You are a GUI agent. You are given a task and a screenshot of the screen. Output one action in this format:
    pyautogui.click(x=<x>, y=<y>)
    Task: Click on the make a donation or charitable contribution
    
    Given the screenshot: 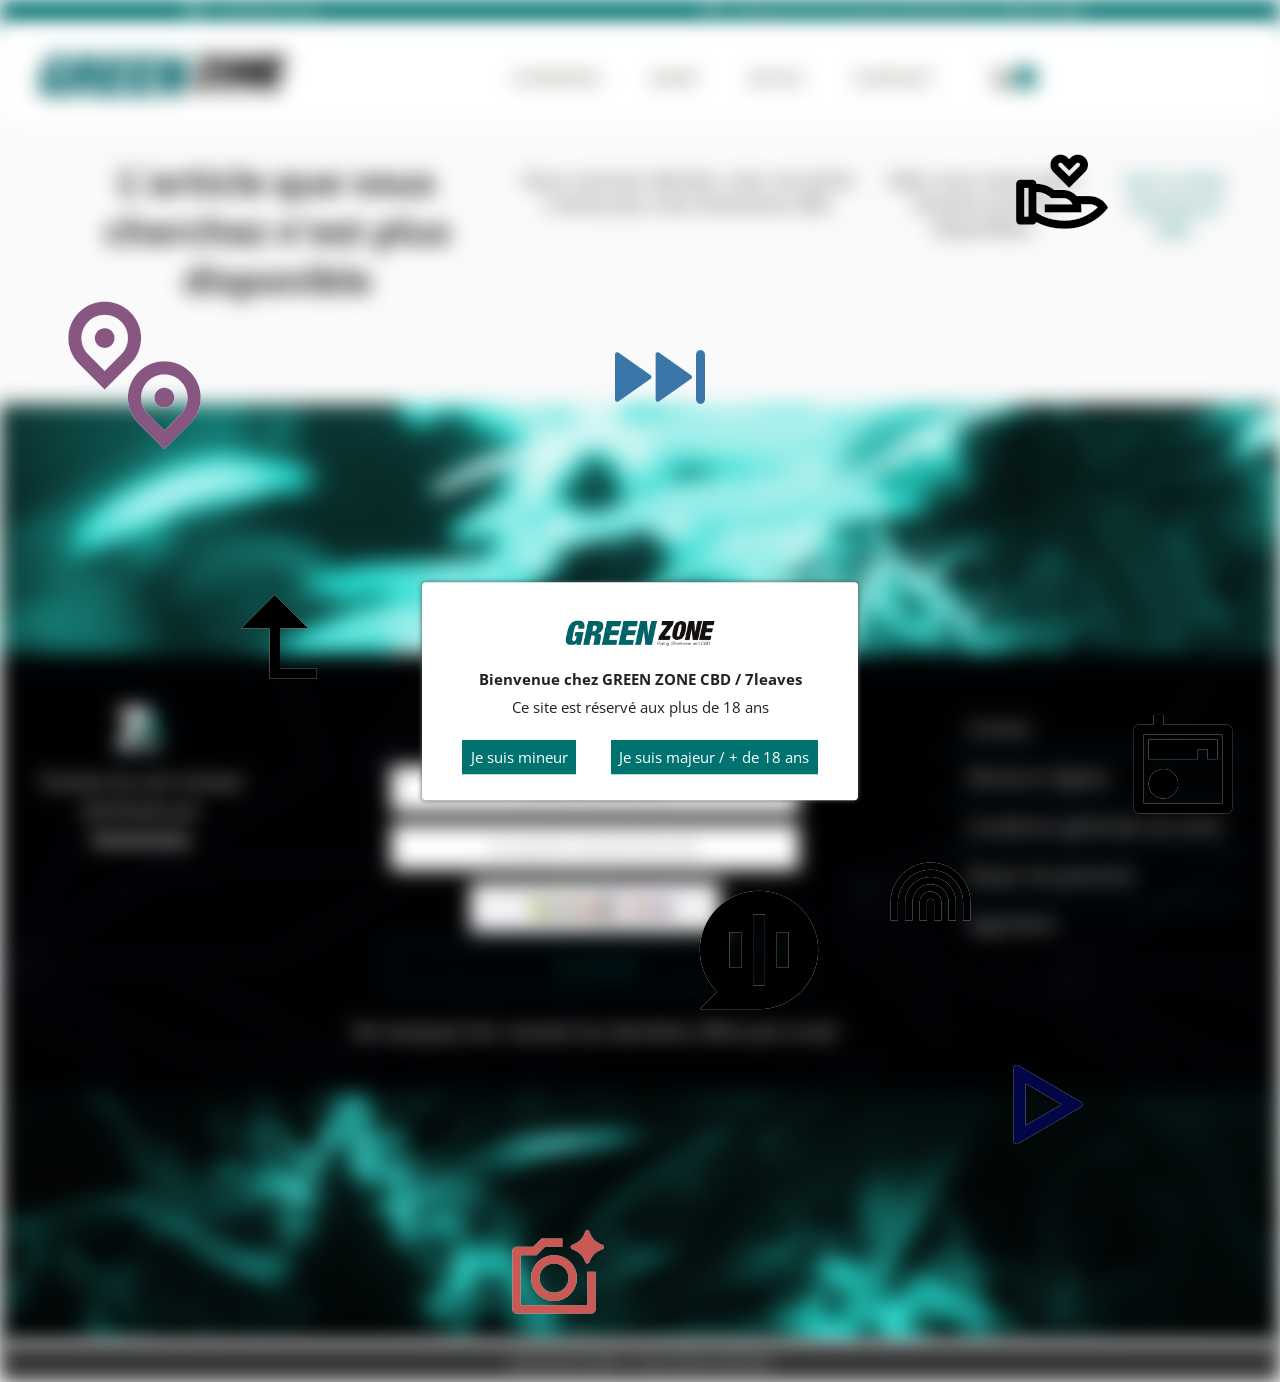 What is the action you would take?
    pyautogui.click(x=1061, y=192)
    